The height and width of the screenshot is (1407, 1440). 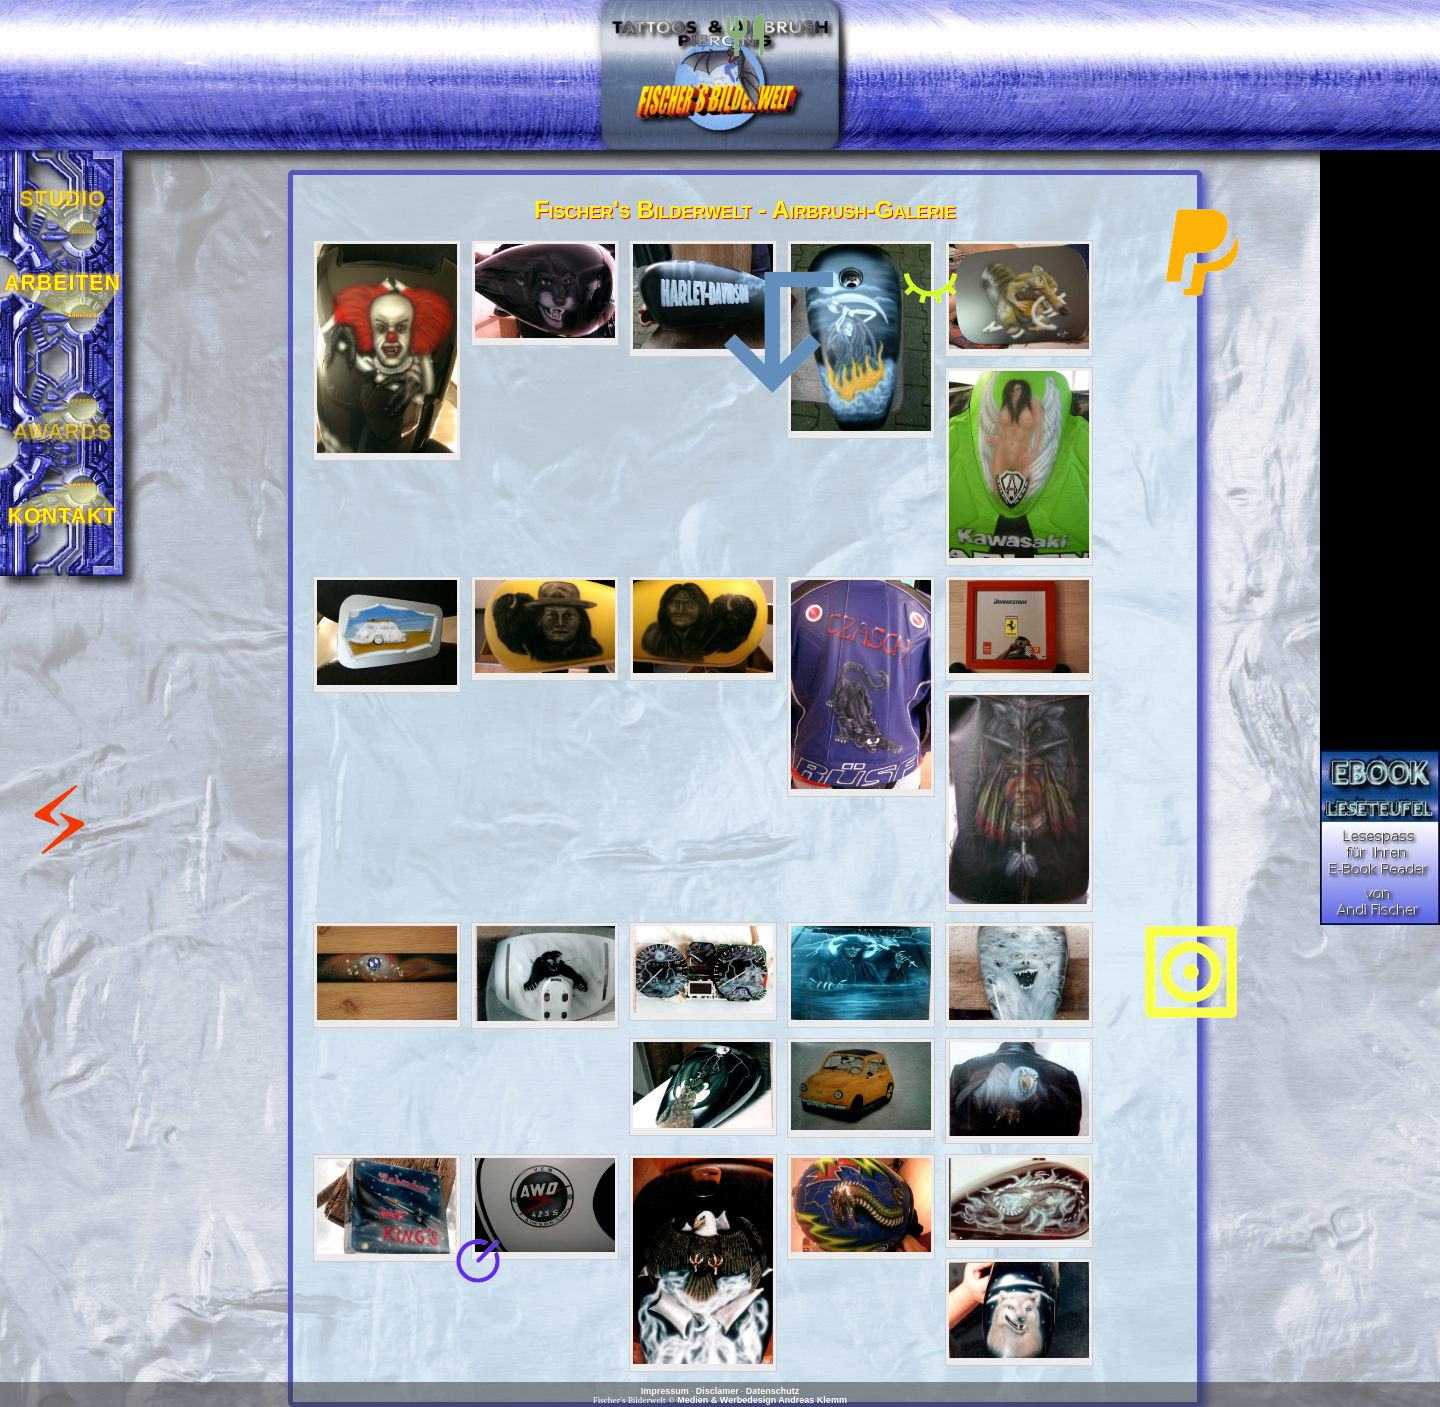 What do you see at coordinates (59, 819) in the screenshot?
I see `slint framework logo` at bounding box center [59, 819].